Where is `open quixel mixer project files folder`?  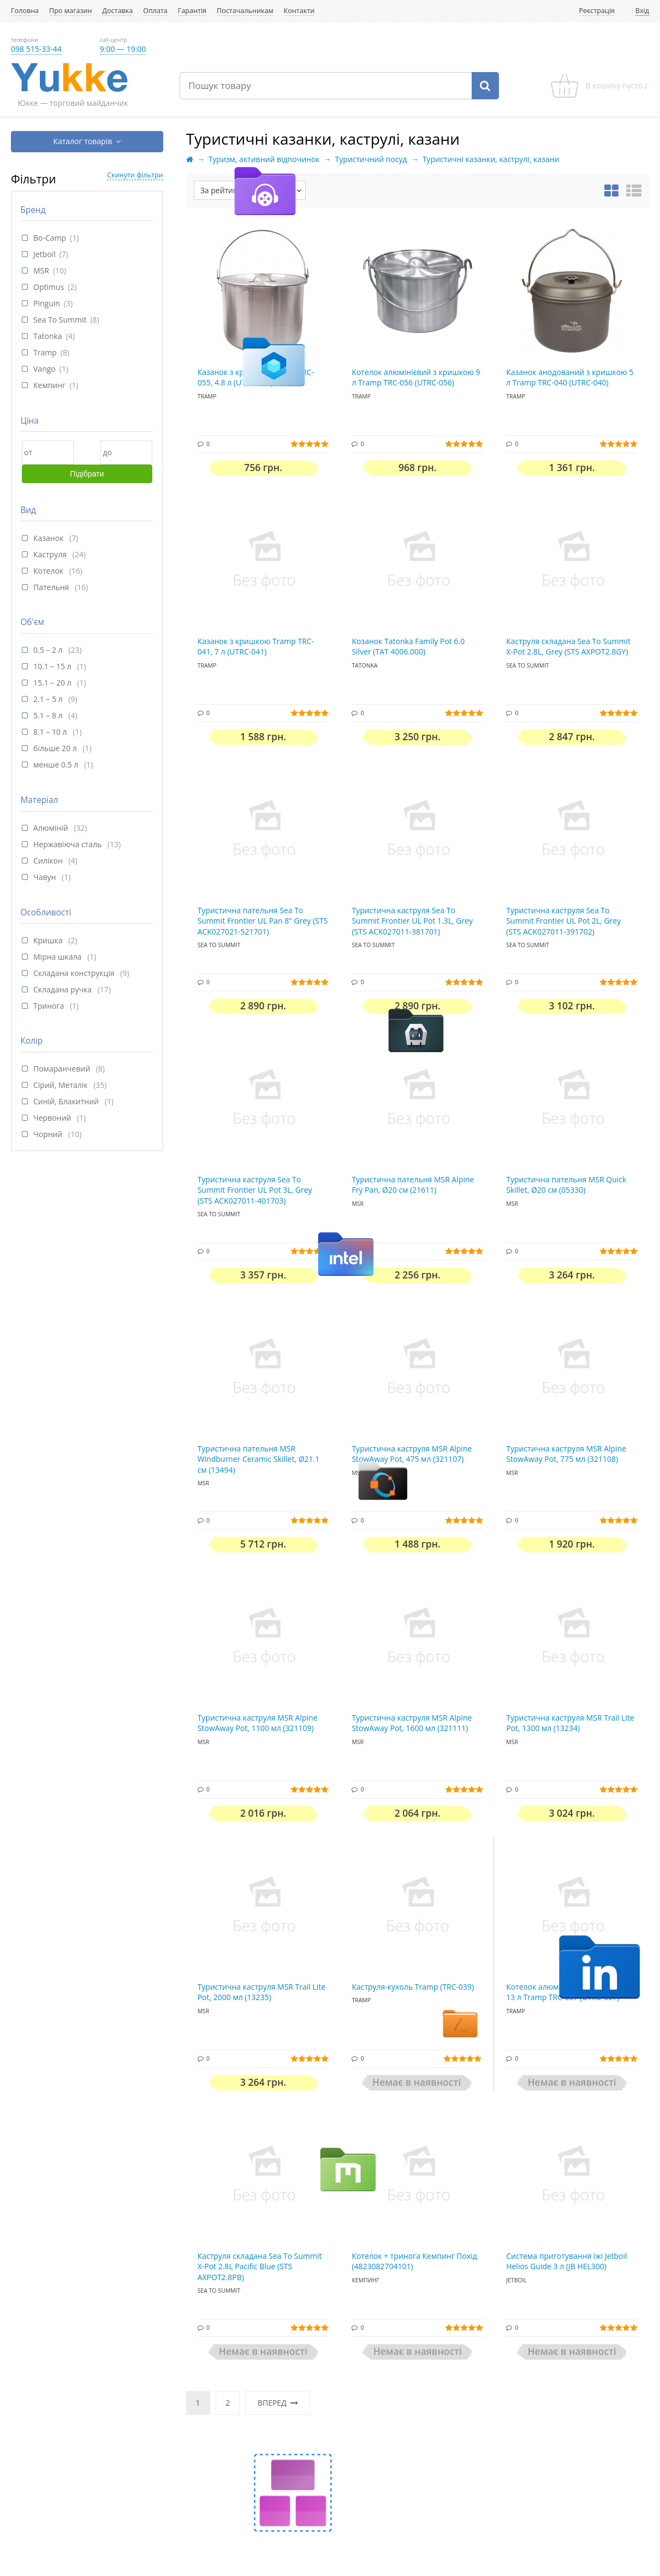
open quixel mixer project files folder is located at coordinates (348, 2171).